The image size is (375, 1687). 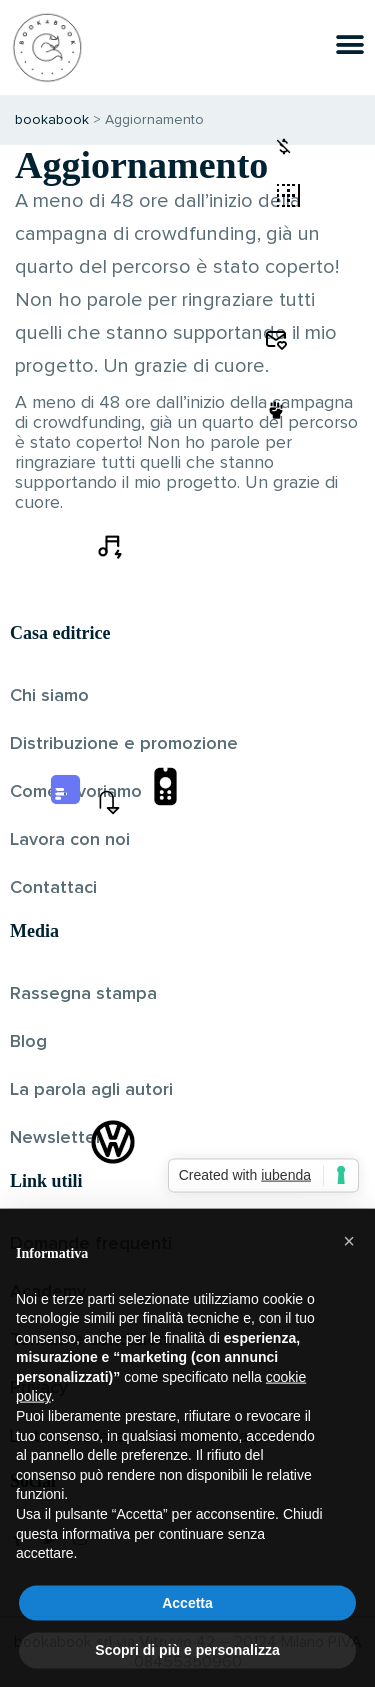 I want to click on indicates no cost or free item, so click(x=283, y=146).